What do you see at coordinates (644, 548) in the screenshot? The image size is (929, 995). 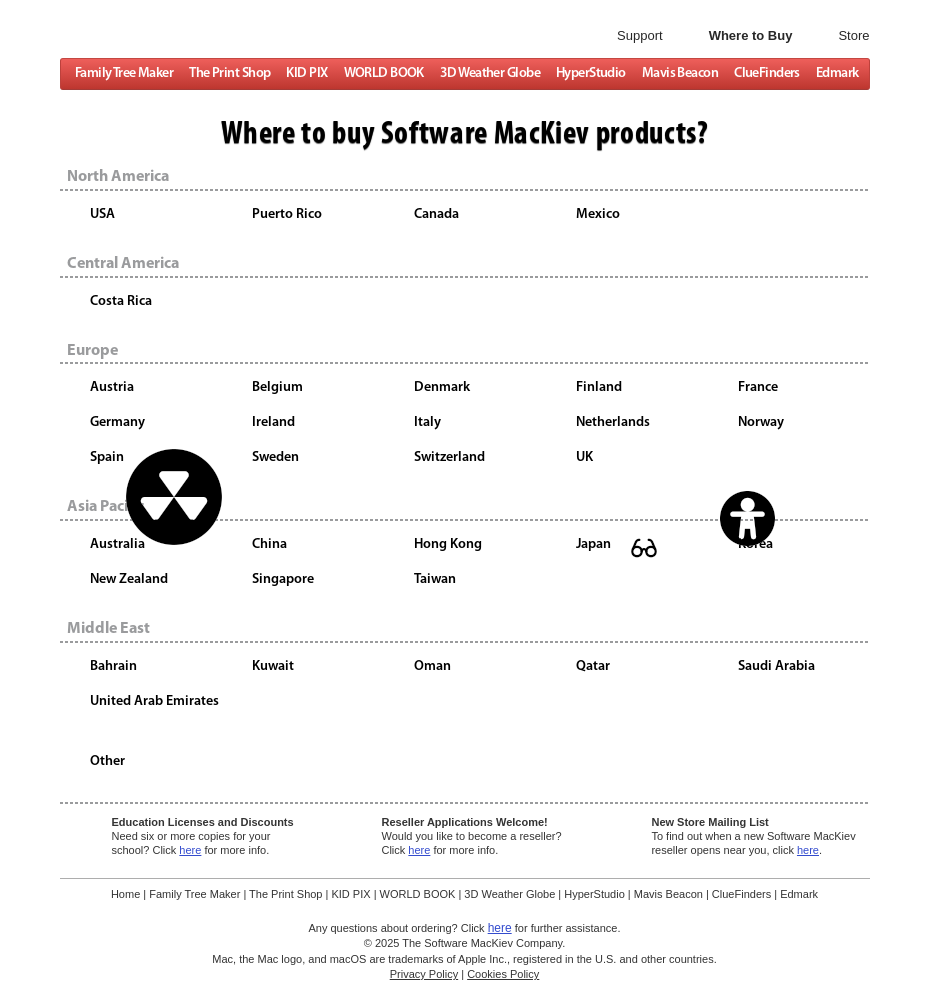 I see `enable reading mode` at bounding box center [644, 548].